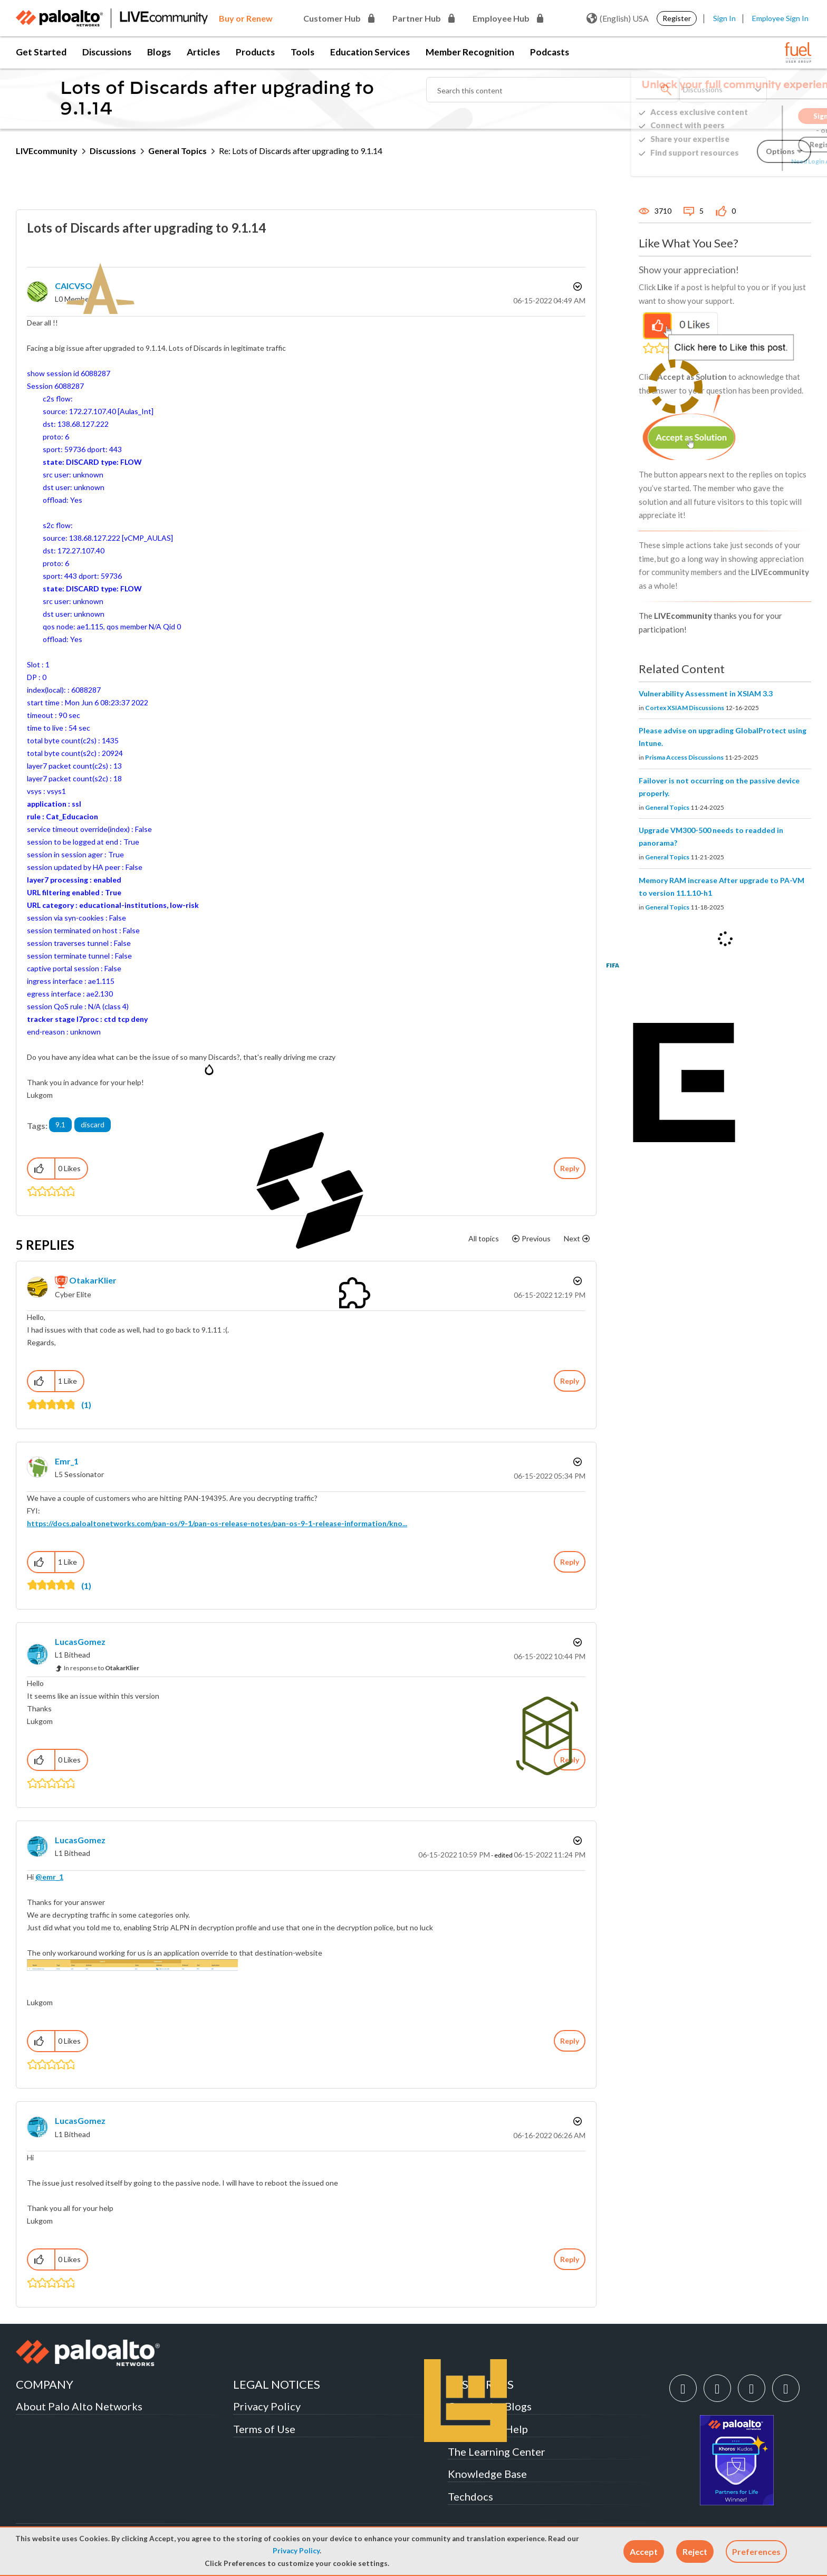 Image resolution: width=827 pixels, height=2576 pixels. What do you see at coordinates (675, 386) in the screenshot?
I see `link to codacy code quality platform` at bounding box center [675, 386].